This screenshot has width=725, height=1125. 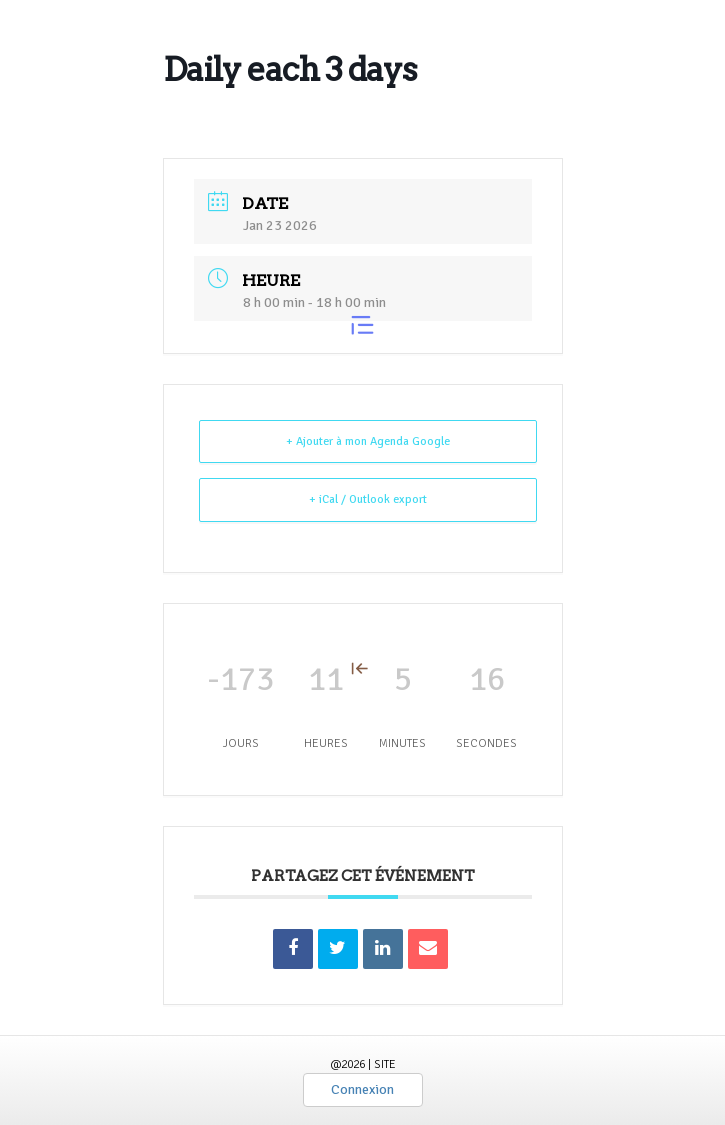 I want to click on insert a block quote, so click(x=362, y=324).